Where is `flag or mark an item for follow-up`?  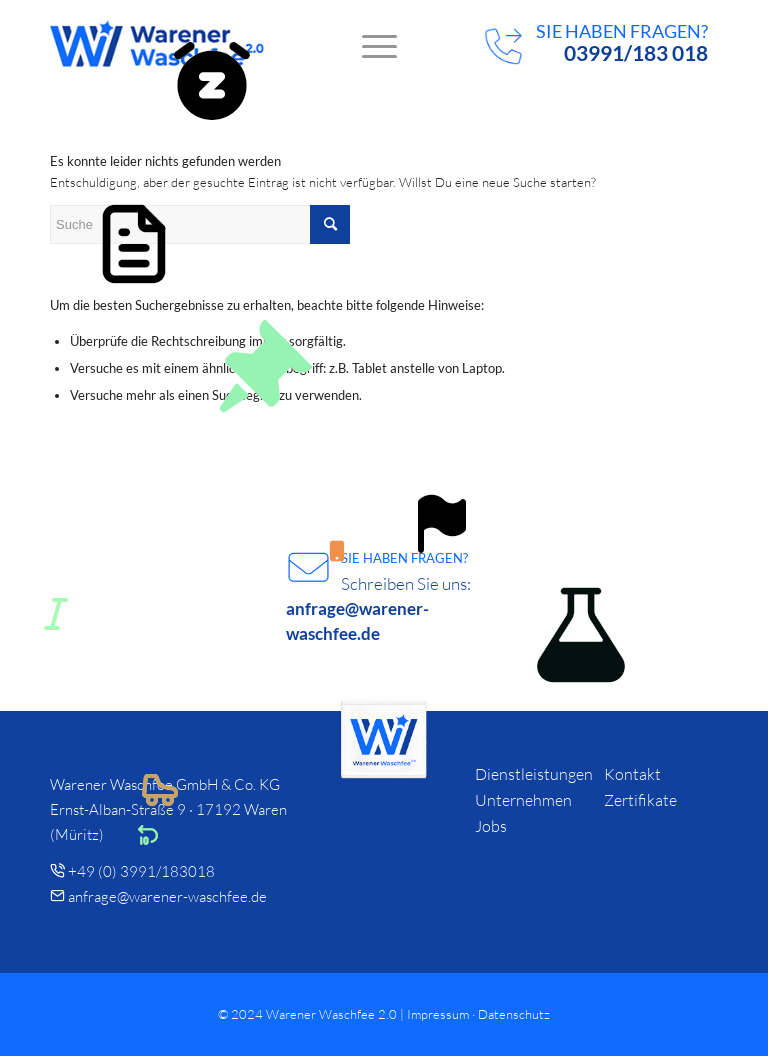 flag or mark an item for follow-up is located at coordinates (442, 523).